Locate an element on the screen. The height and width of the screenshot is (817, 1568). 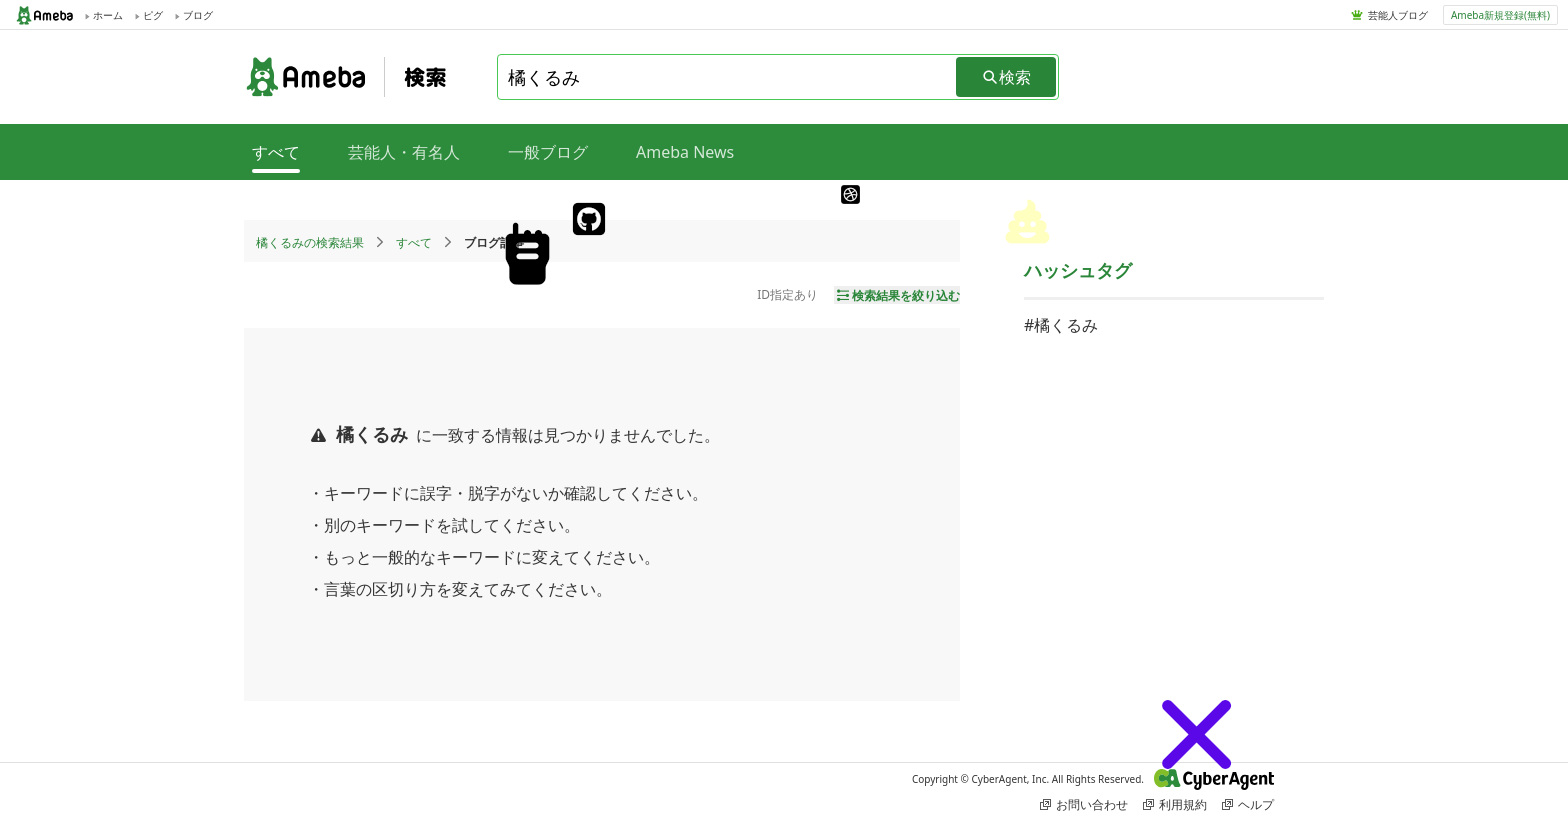
access push-to-talk communication is located at coordinates (527, 255).